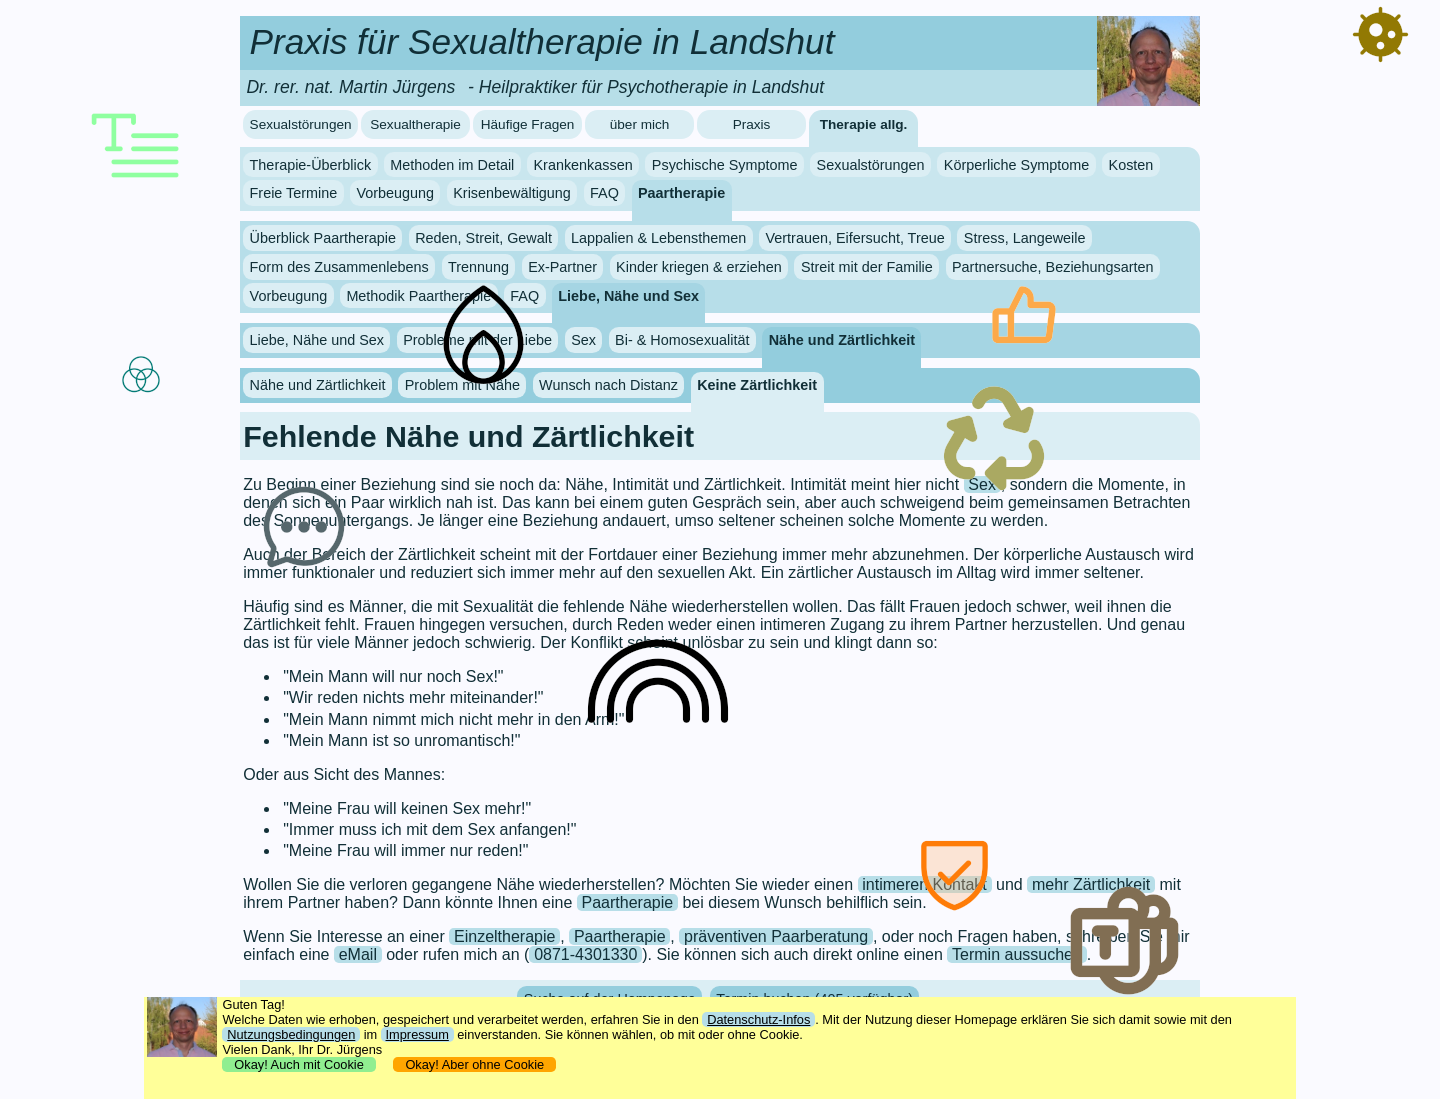  Describe the element at coordinates (1380, 34) in the screenshot. I see `indicates virus or malware detected` at that location.